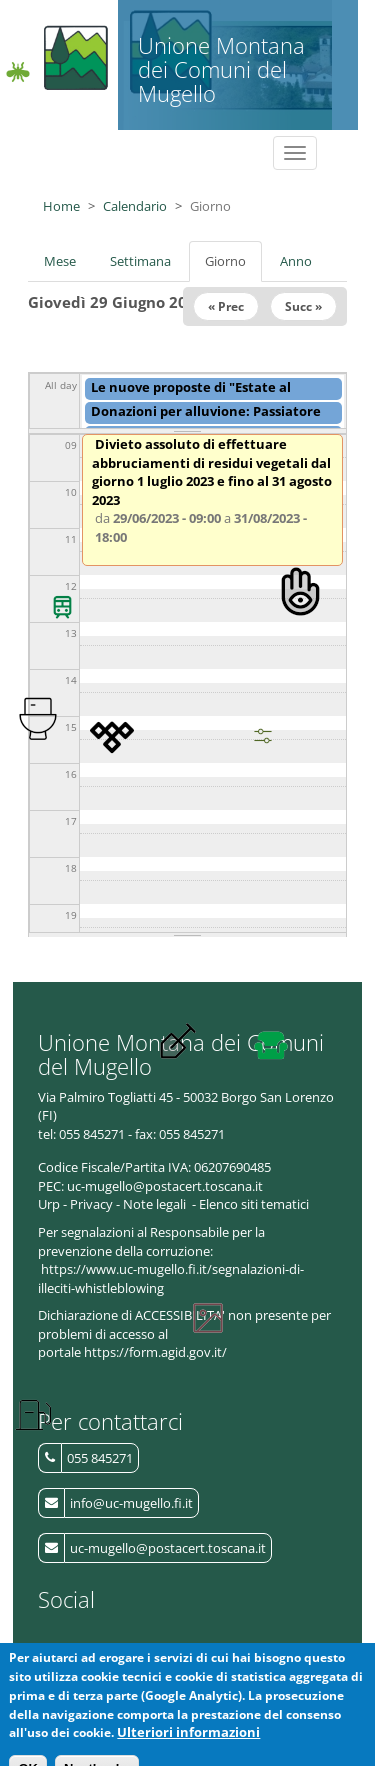  I want to click on indicates mosquito or insect activity in the area, so click(18, 72).